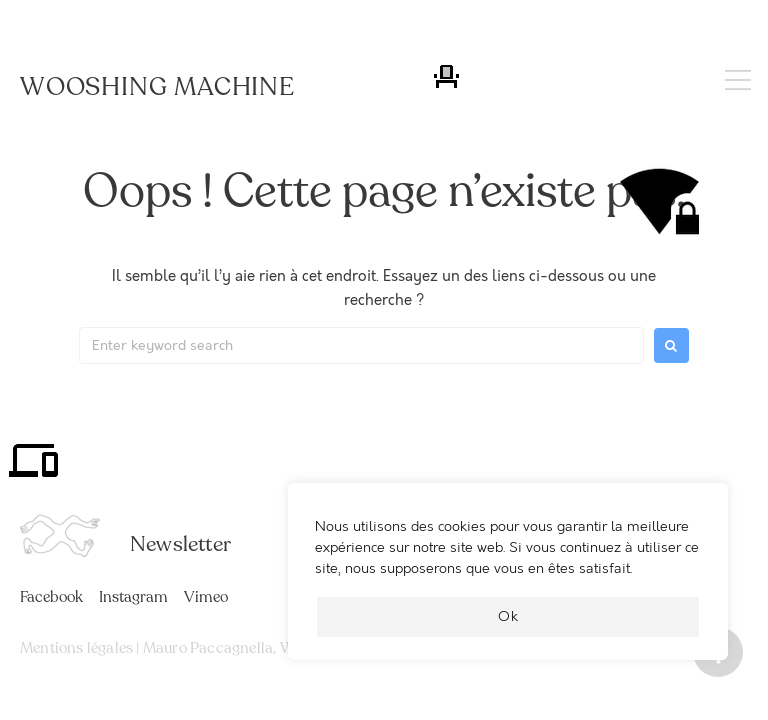 This screenshot has height=720, width=768. Describe the element at coordinates (33, 460) in the screenshot. I see `link or sync devices together` at that location.